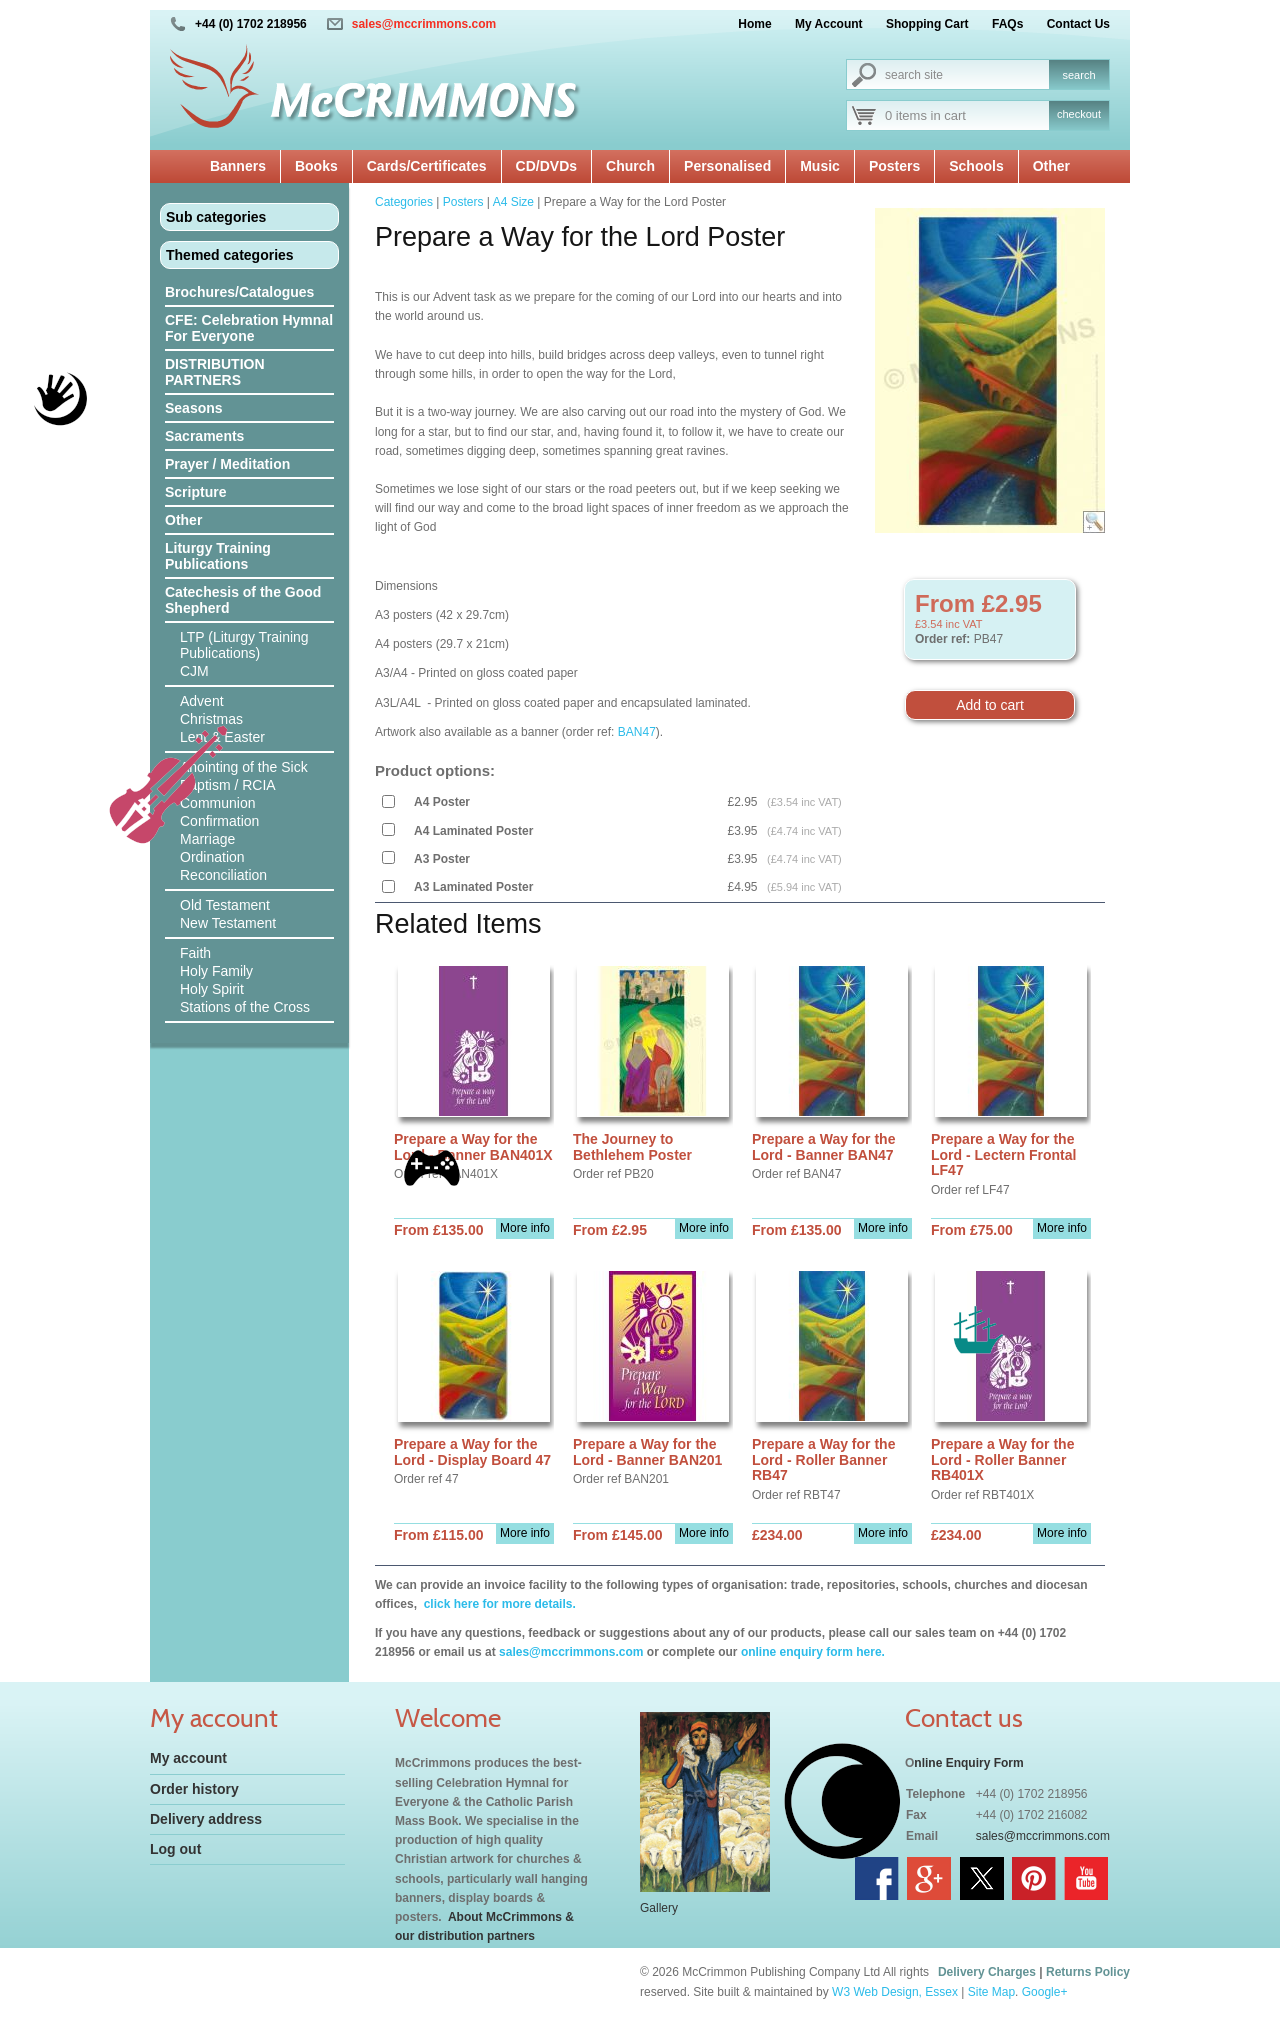  What do you see at coordinates (168, 784) in the screenshot?
I see `access music or audio settings` at bounding box center [168, 784].